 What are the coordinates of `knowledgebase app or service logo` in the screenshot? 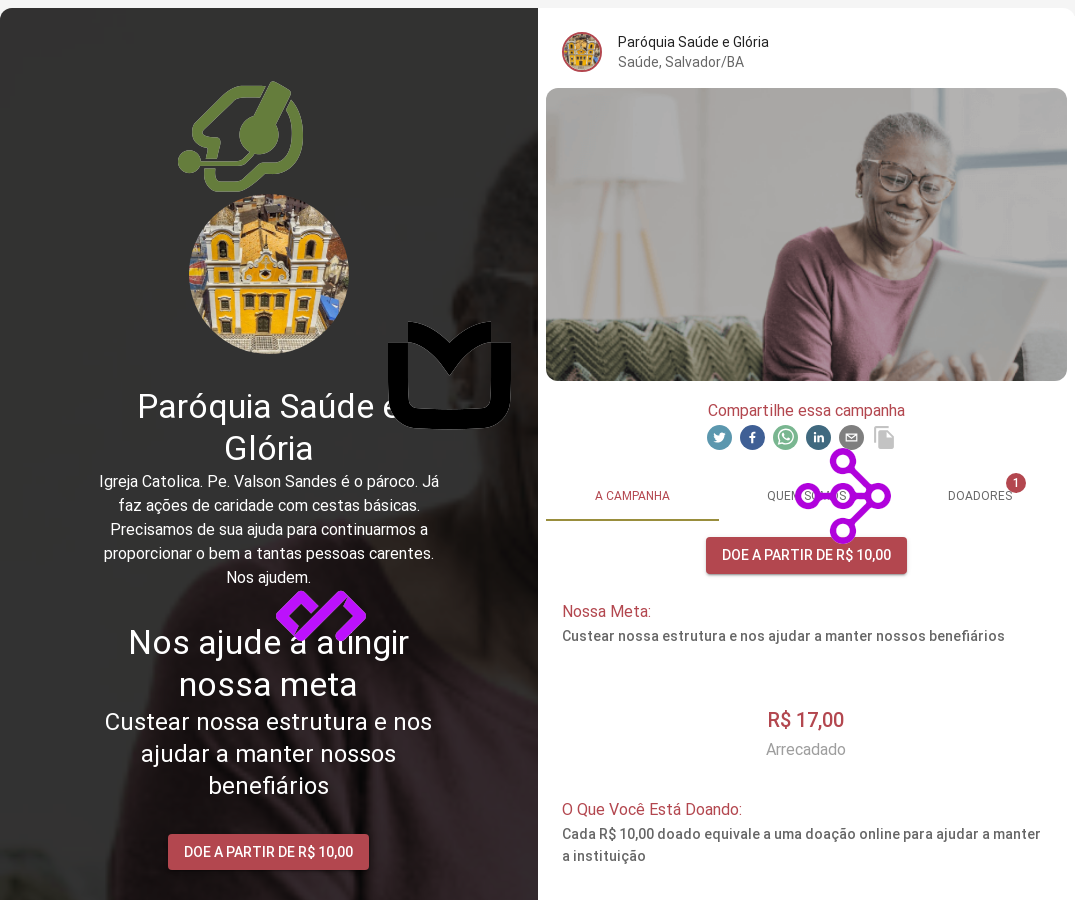 It's located at (449, 375).